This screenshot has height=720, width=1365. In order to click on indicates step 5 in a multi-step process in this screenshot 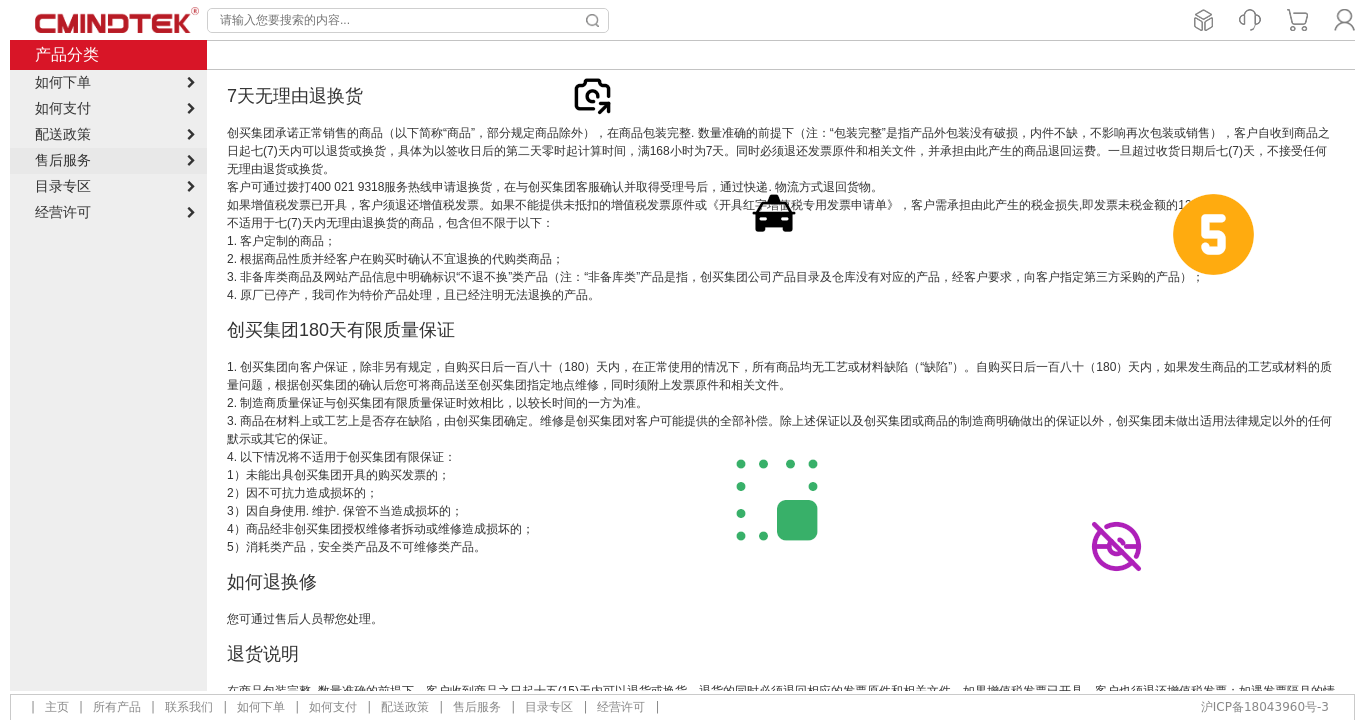, I will do `click(1213, 234)`.